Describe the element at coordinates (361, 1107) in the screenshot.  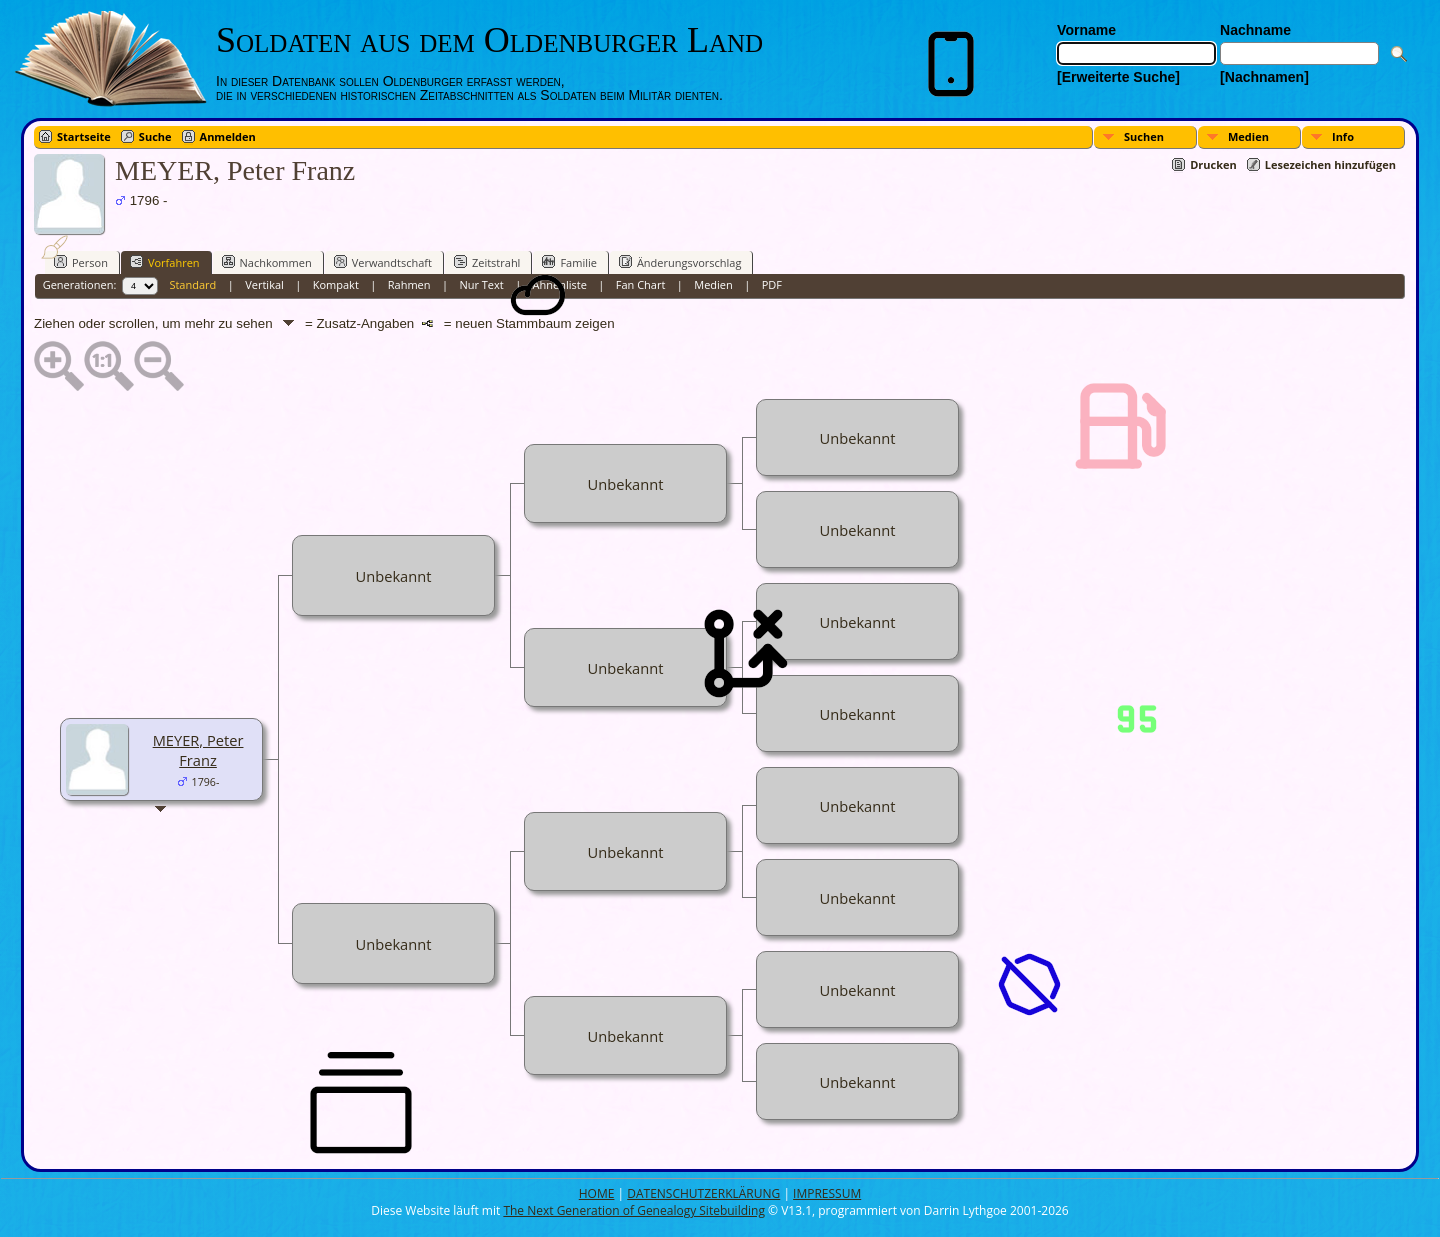
I see `view stacked items or card deck` at that location.